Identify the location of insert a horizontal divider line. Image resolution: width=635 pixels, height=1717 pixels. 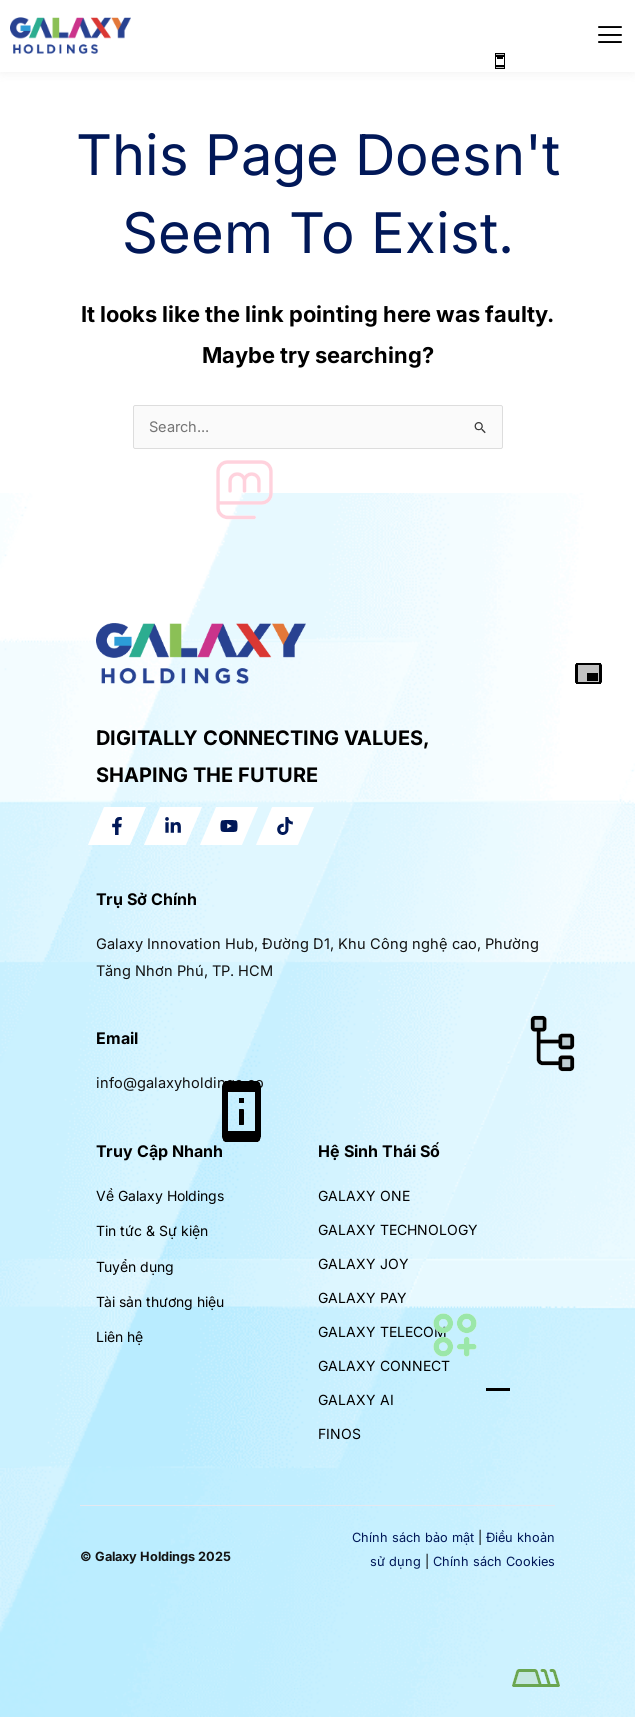
(498, 1389).